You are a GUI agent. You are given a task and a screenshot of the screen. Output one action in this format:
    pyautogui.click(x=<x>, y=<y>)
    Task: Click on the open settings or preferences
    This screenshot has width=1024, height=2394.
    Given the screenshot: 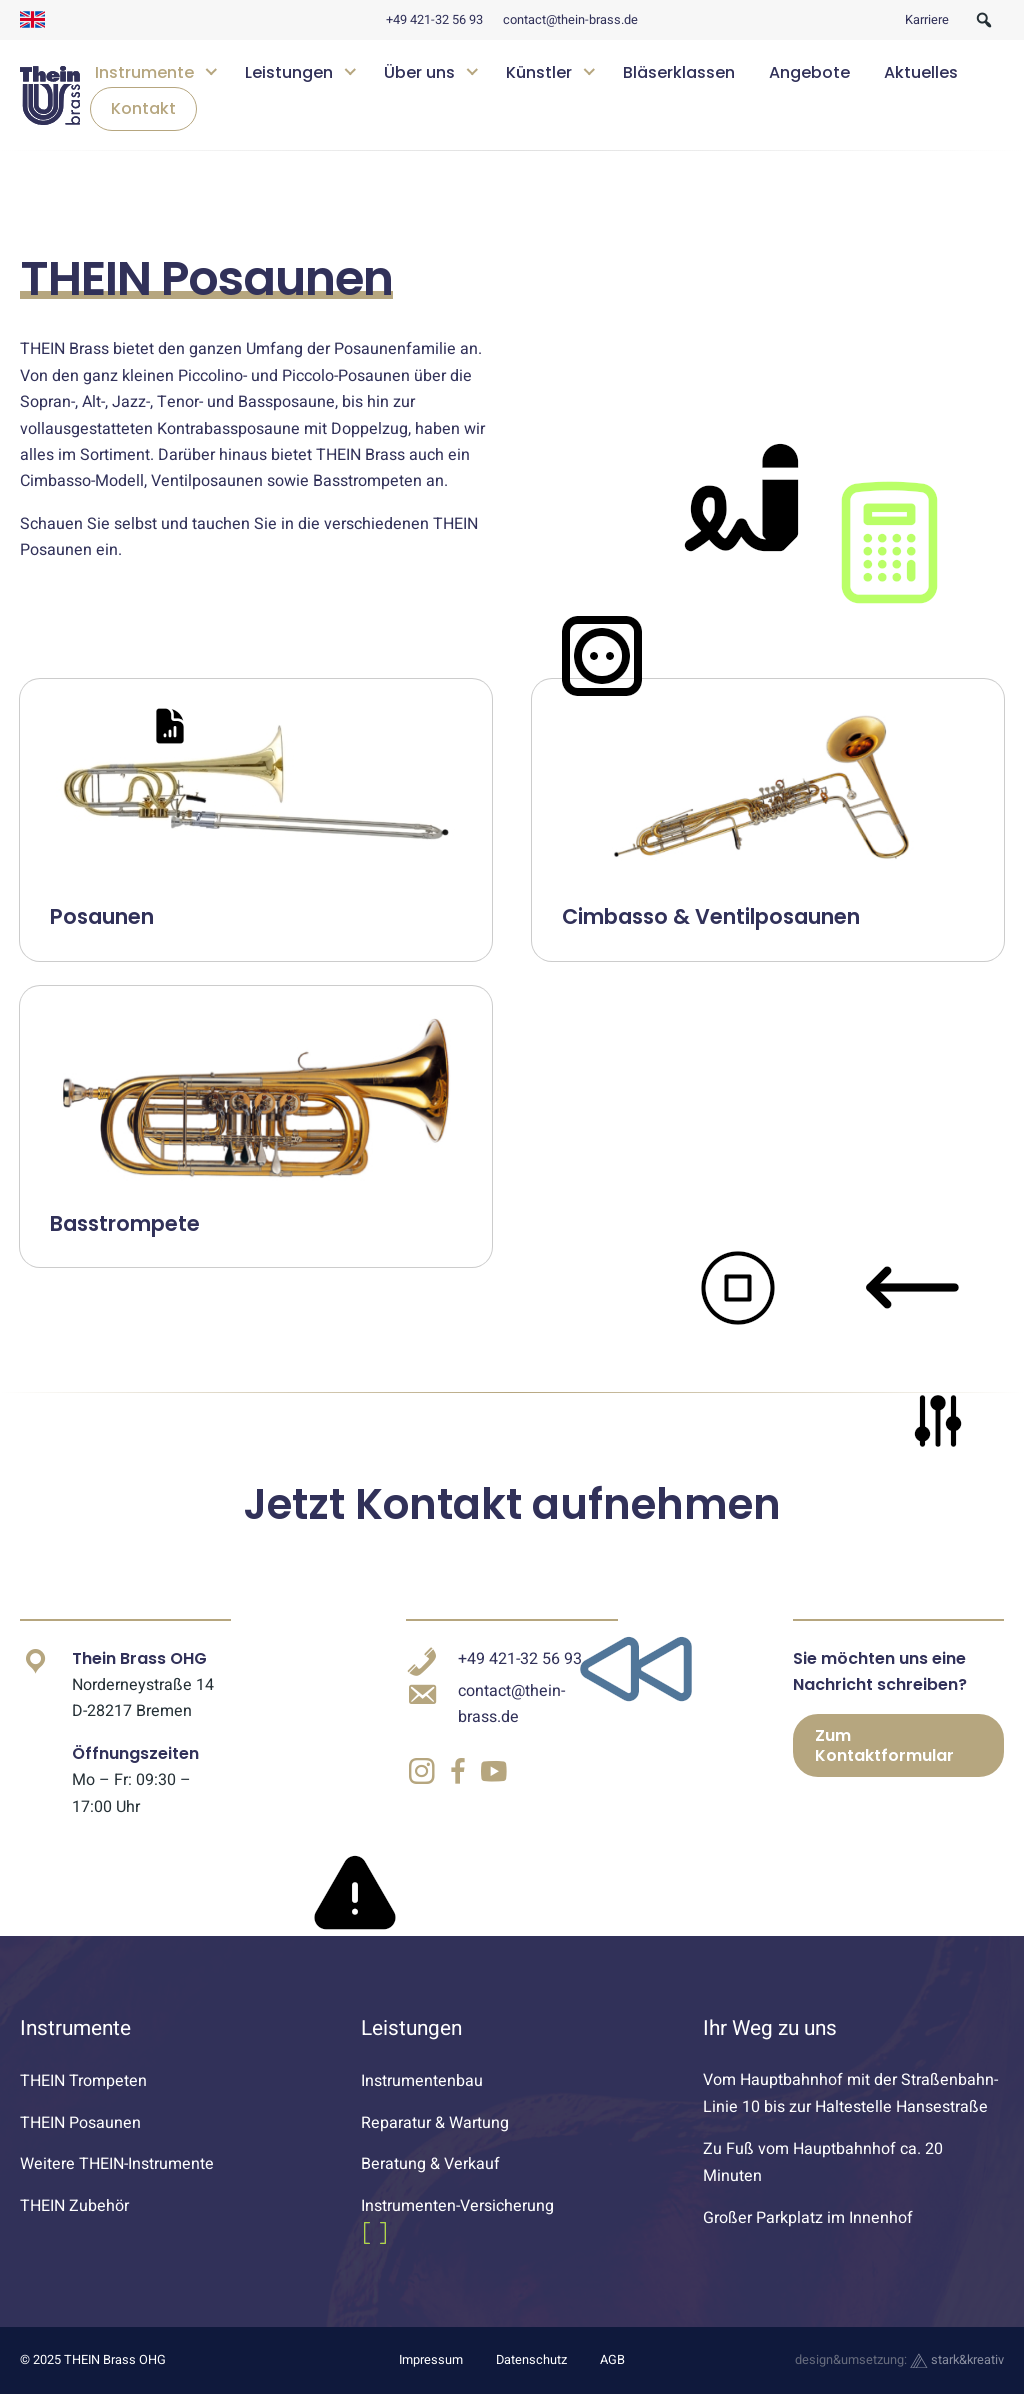 What is the action you would take?
    pyautogui.click(x=938, y=1421)
    